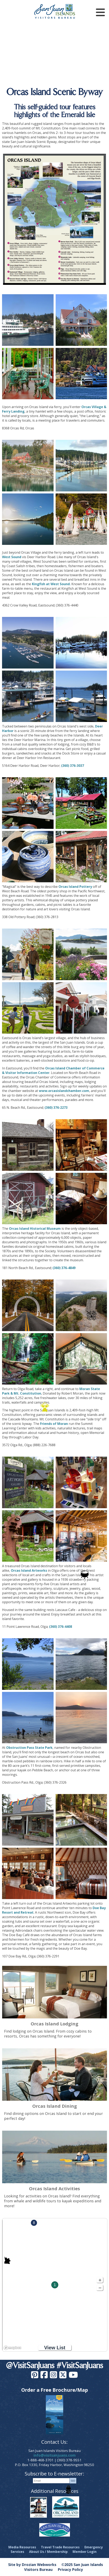  What do you see at coordinates (69, 2489) in the screenshot?
I see `view medication or prescription details` at bounding box center [69, 2489].